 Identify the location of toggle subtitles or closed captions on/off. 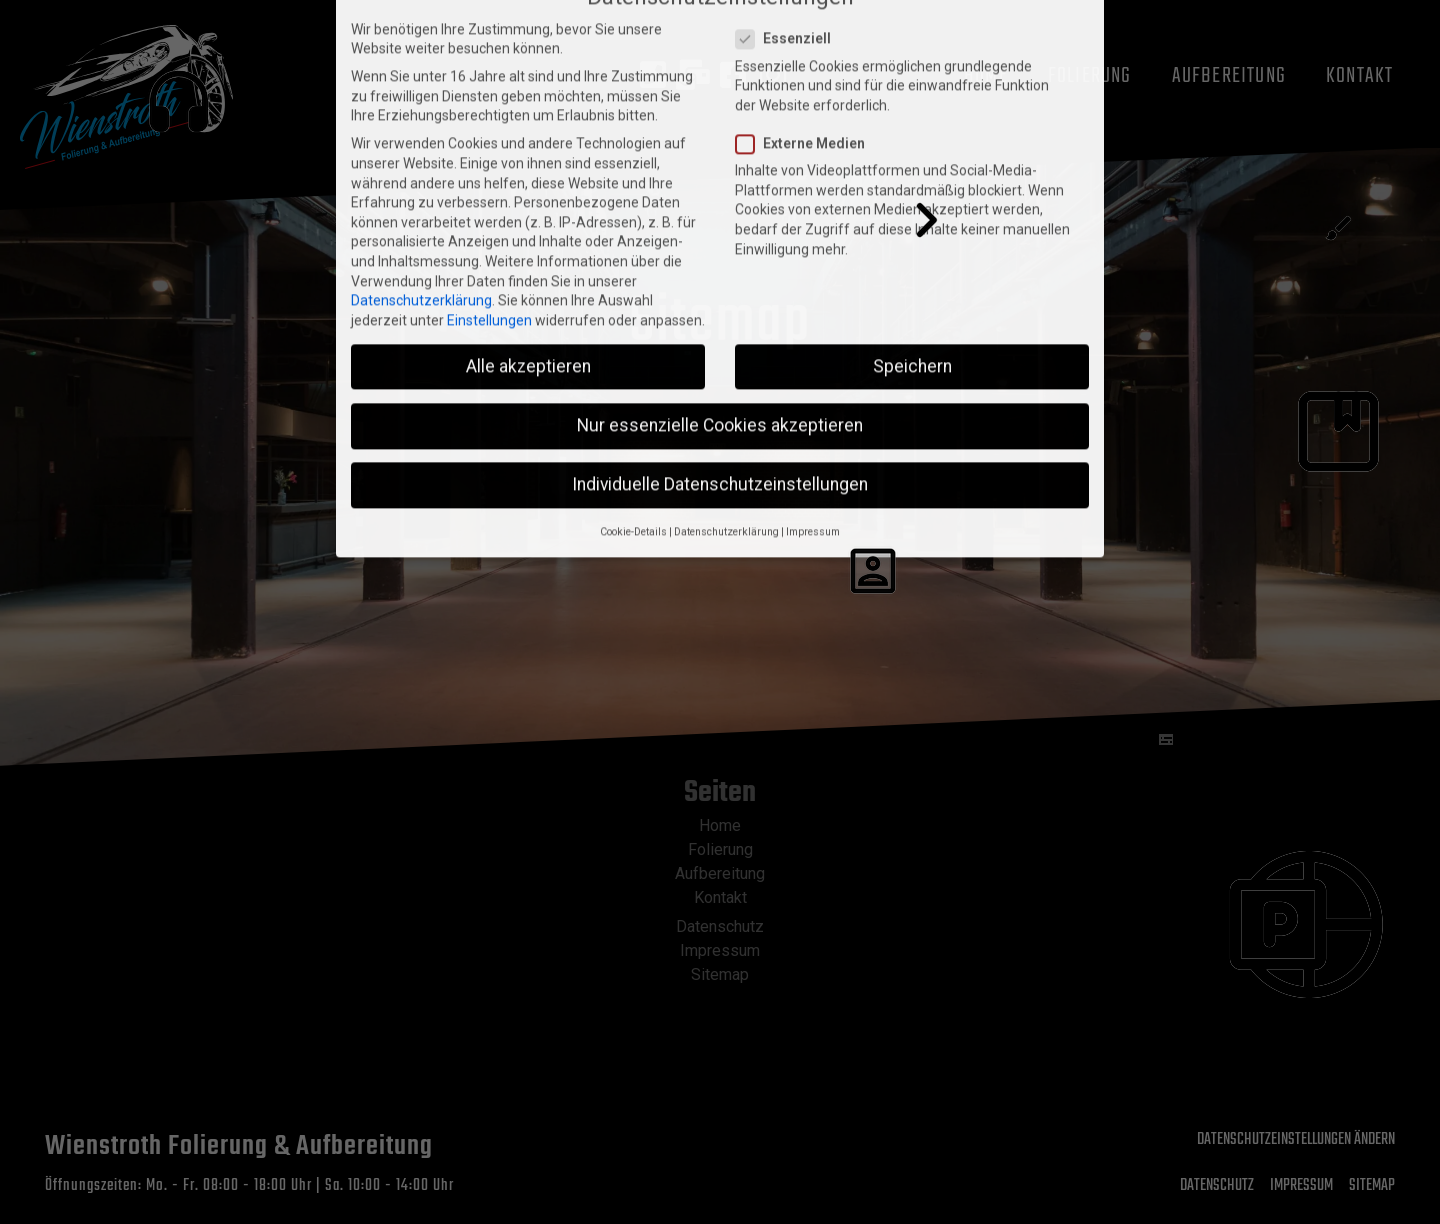
(1166, 739).